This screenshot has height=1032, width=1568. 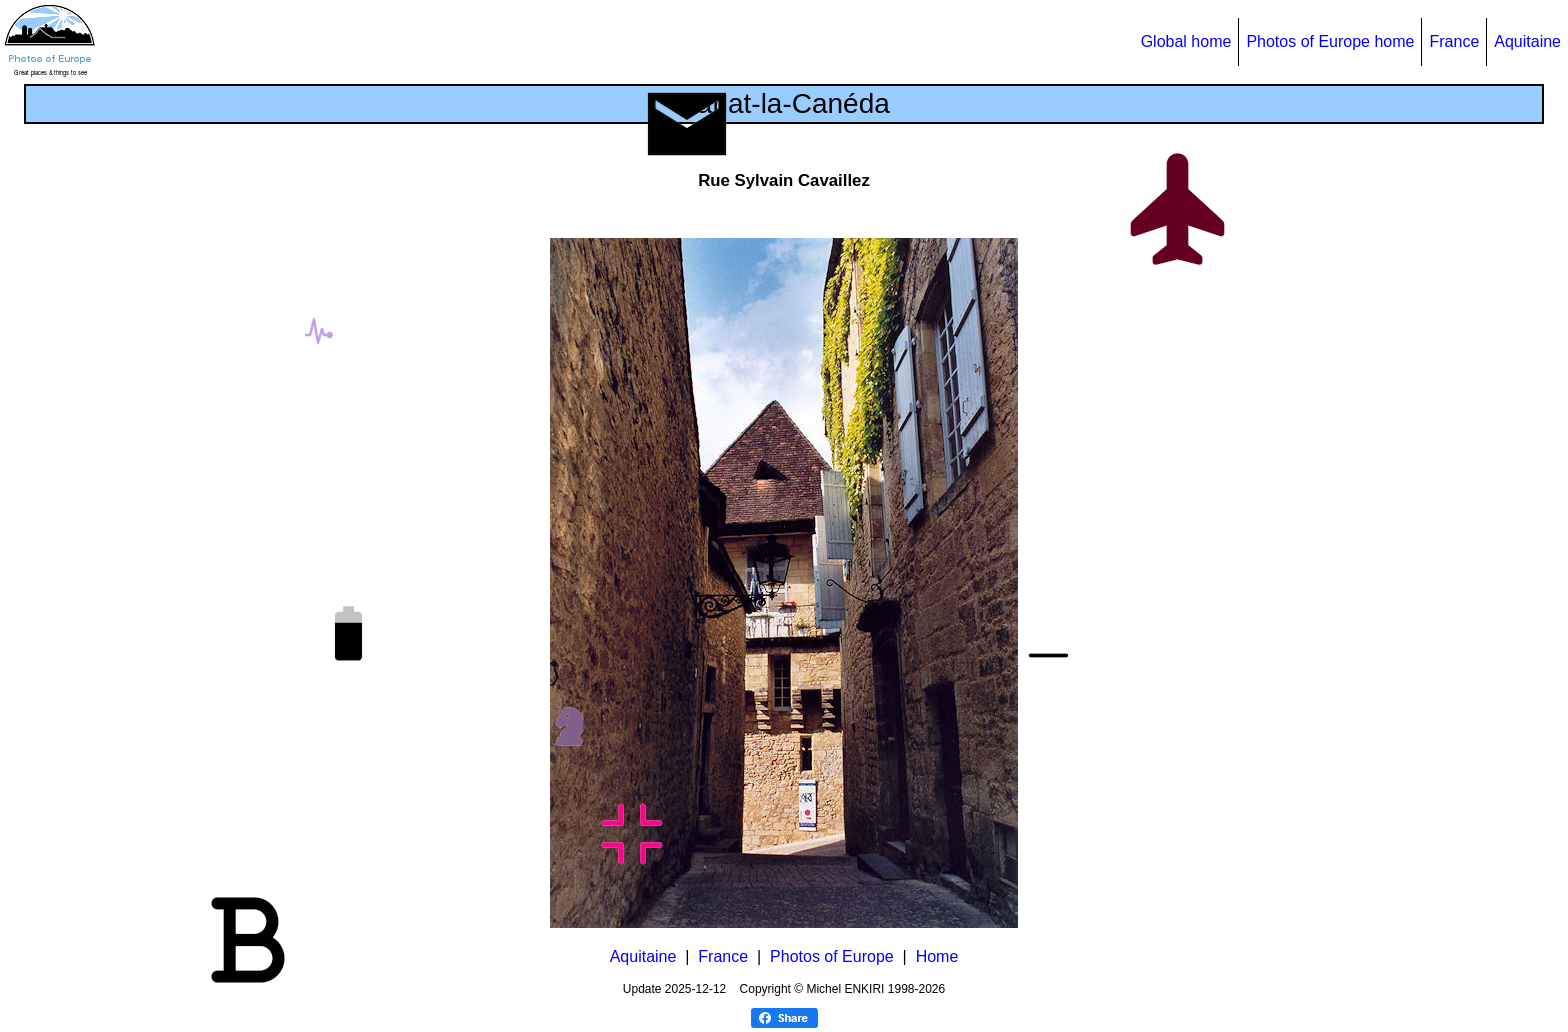 What do you see at coordinates (1048, 653) in the screenshot?
I see `collapse or minimize a section` at bounding box center [1048, 653].